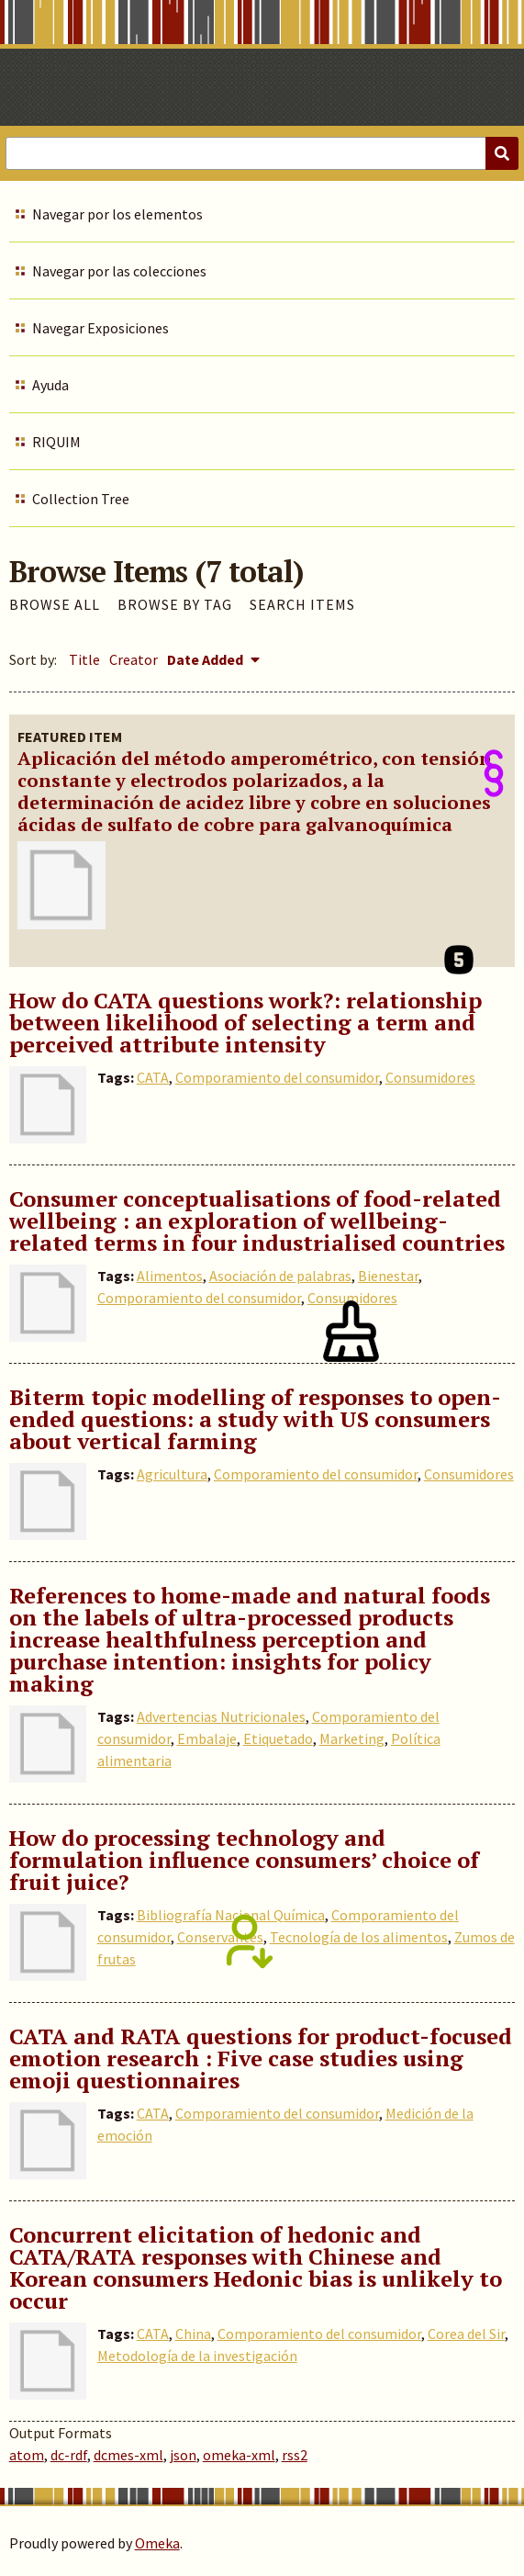 This screenshot has width=524, height=2576. Describe the element at coordinates (494, 773) in the screenshot. I see `indicates a legal or terms section` at that location.